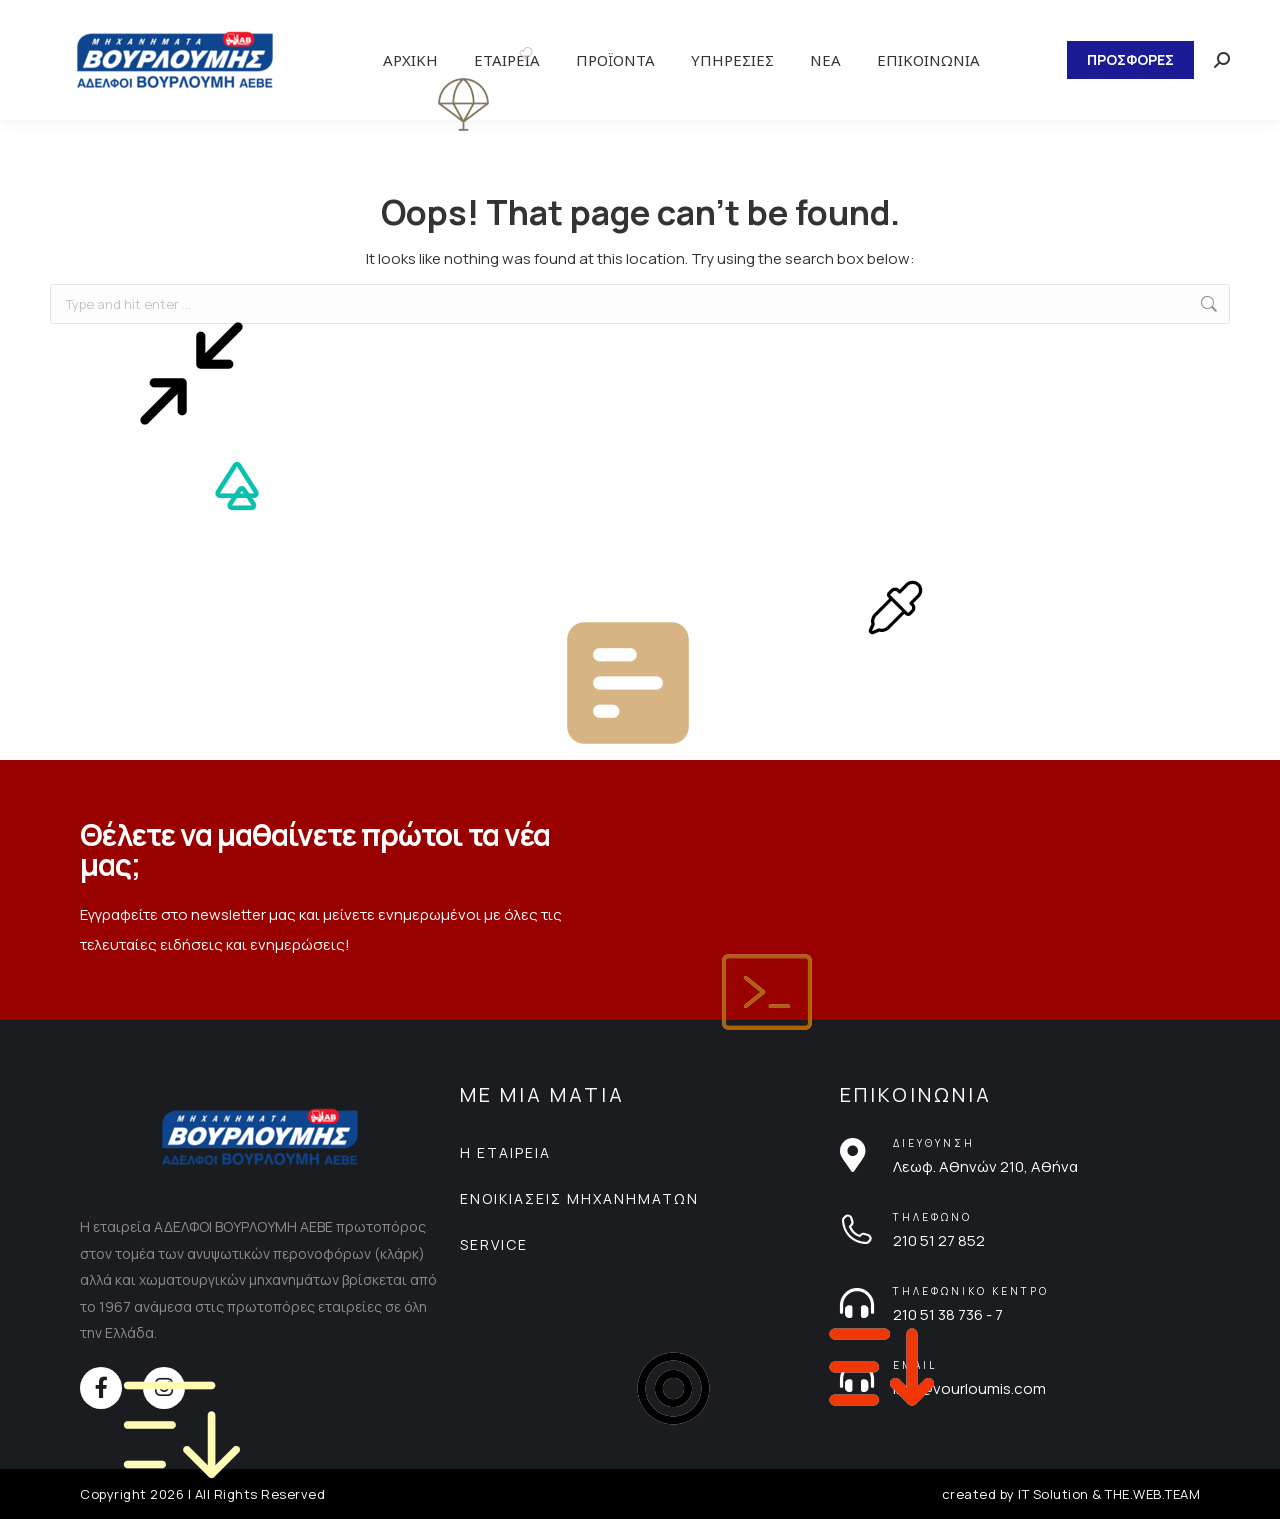 The image size is (1280, 1519). I want to click on indicates thunderstorm or severe weather conditions, so click(526, 54).